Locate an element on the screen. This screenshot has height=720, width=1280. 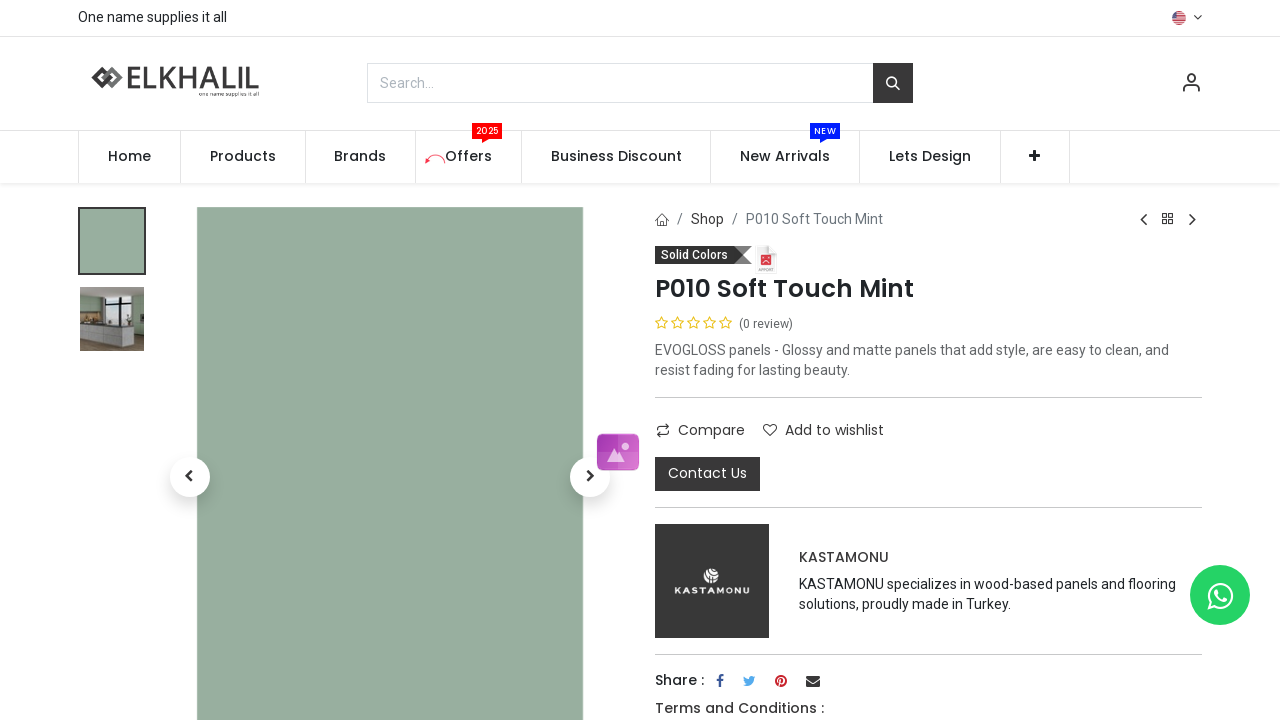
apport crash report file is located at coordinates (766, 260).